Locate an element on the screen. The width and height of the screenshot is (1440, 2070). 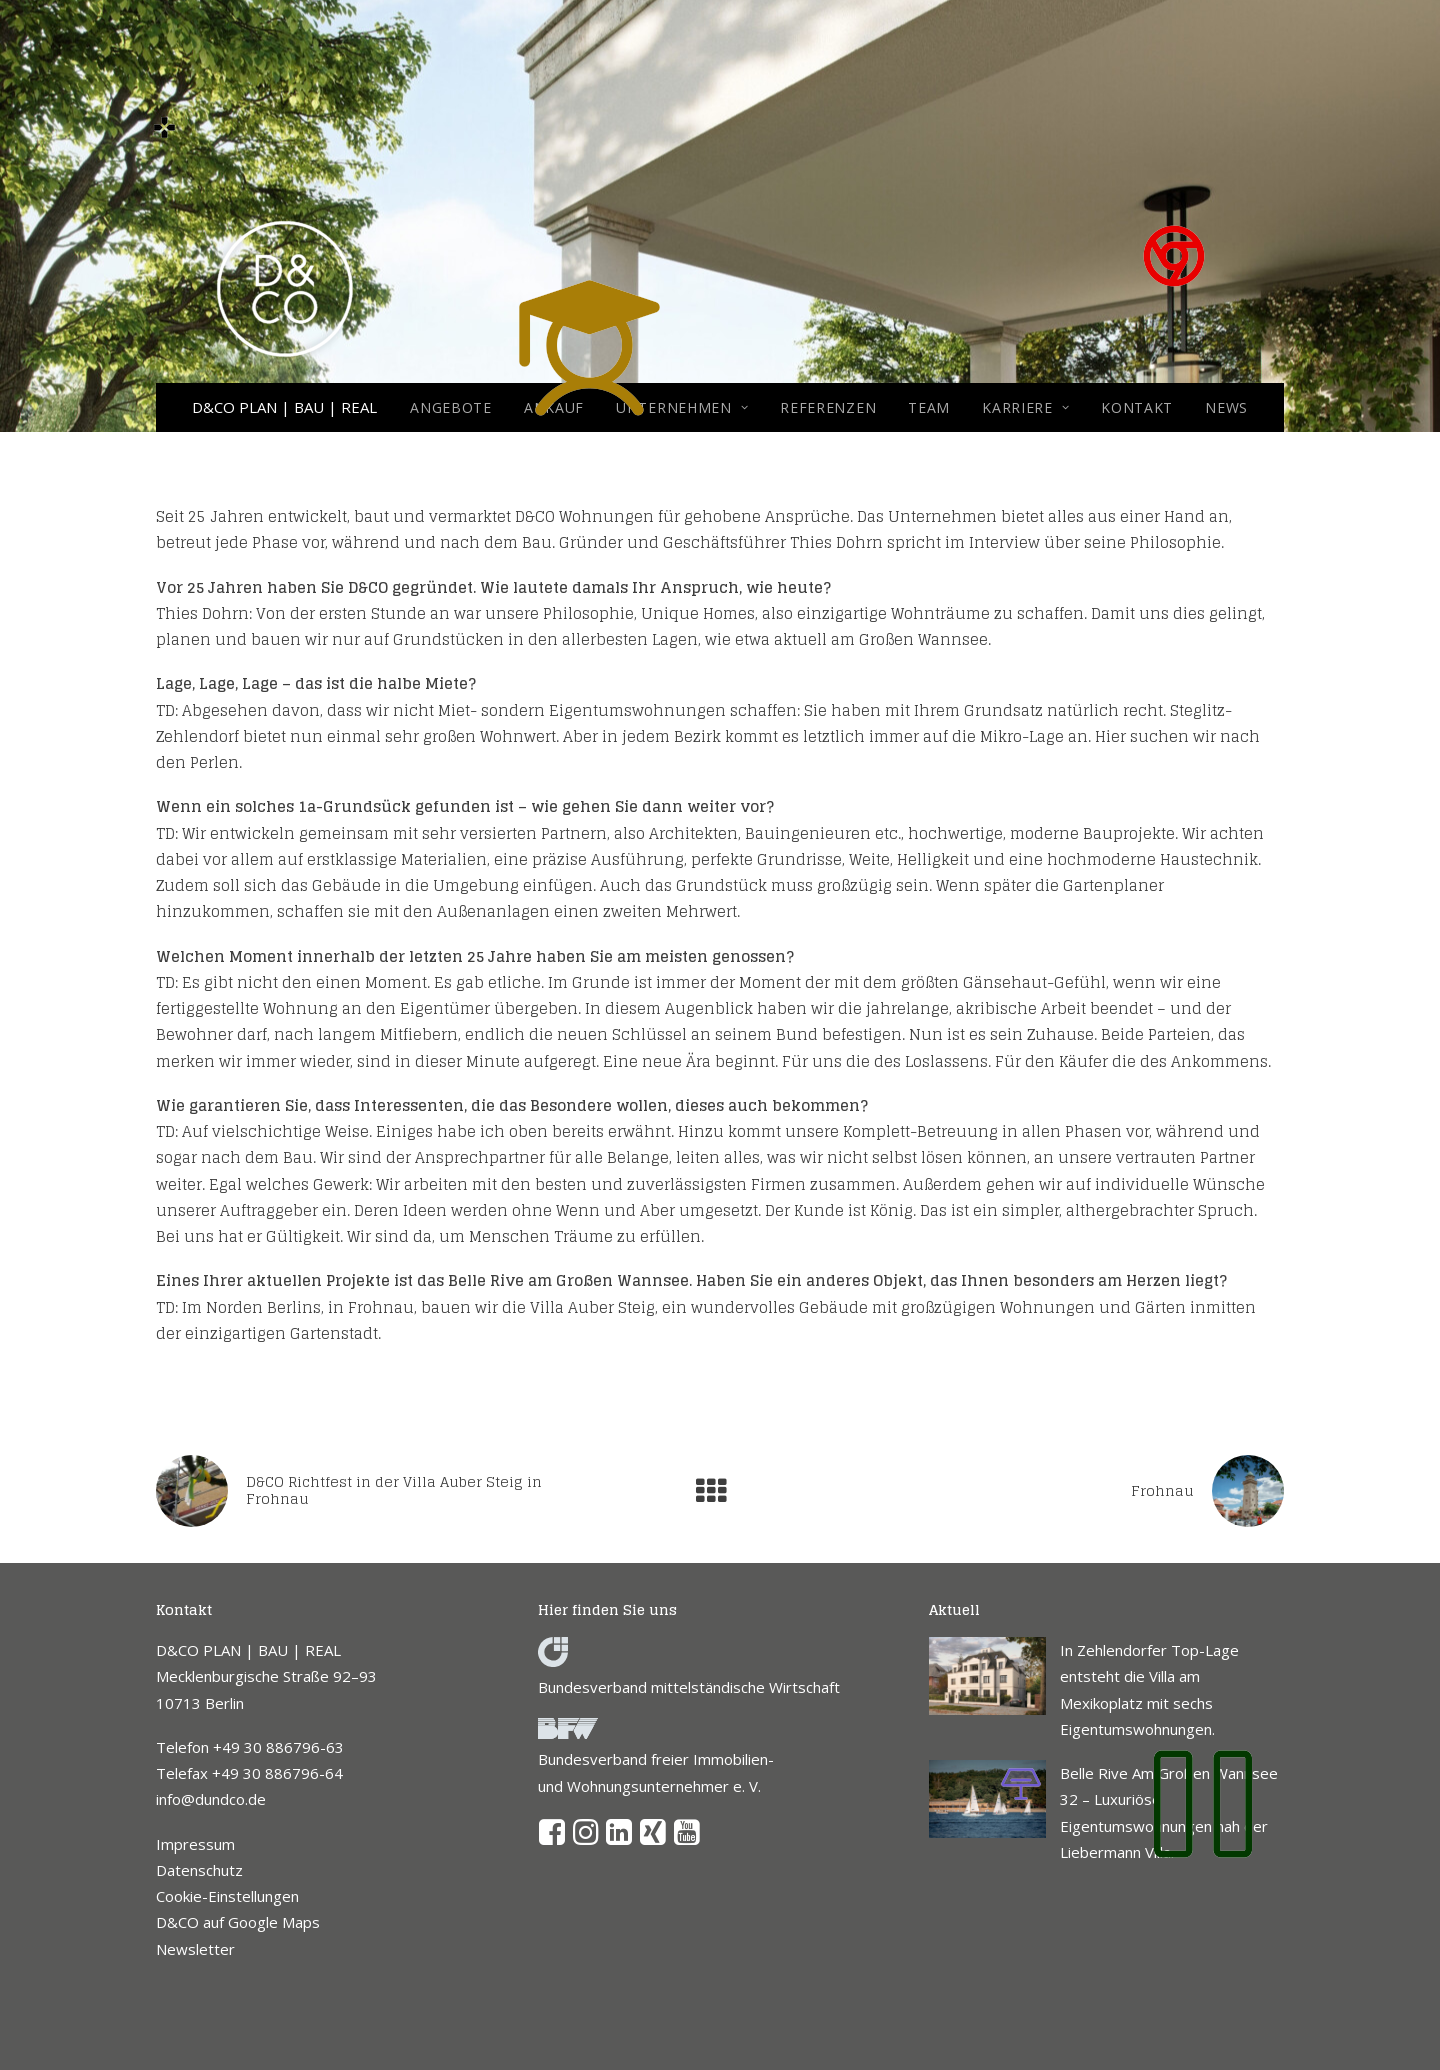
pause media playback is located at coordinates (1203, 1804).